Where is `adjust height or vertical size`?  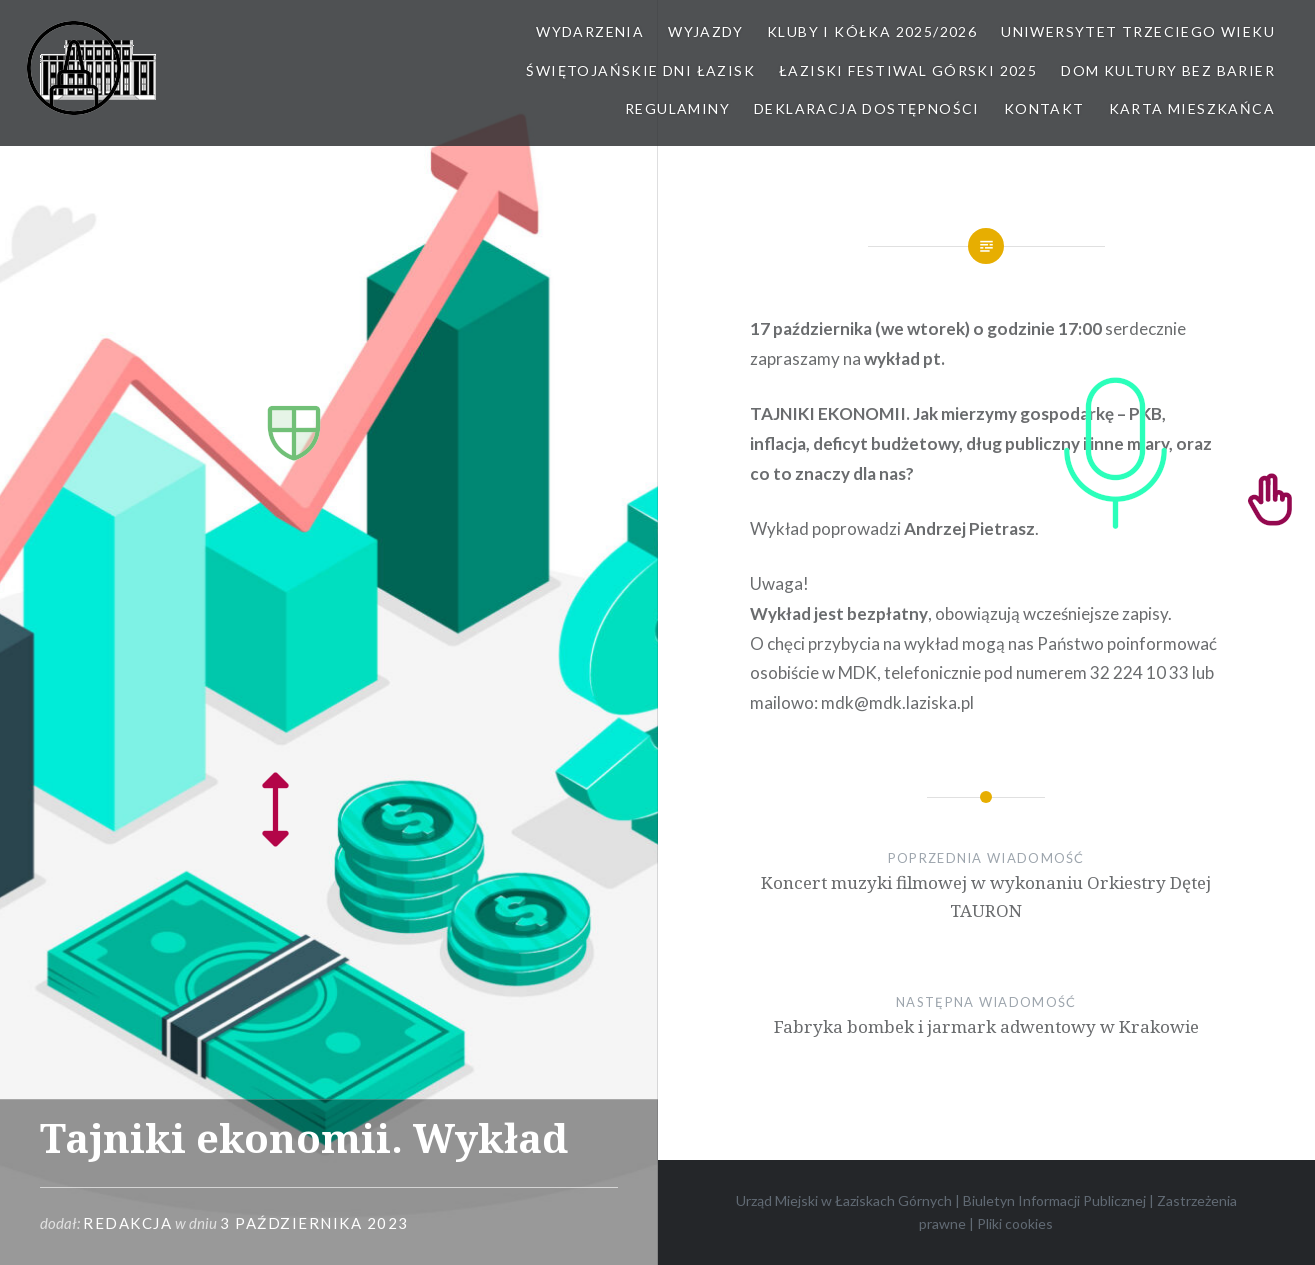
adjust height or vertical size is located at coordinates (275, 809).